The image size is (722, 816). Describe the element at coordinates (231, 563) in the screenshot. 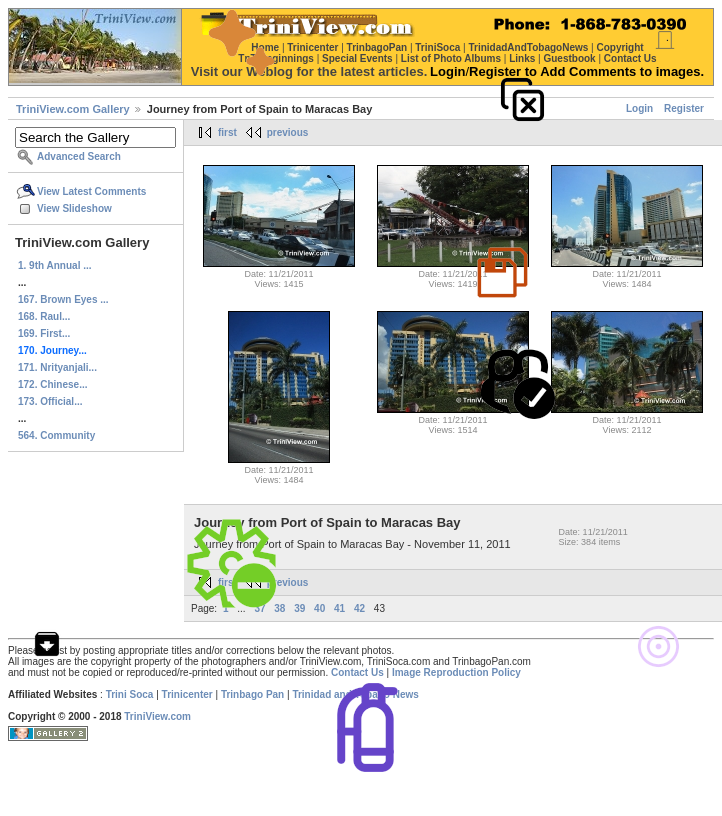

I see `exclude file or folder from settings` at that location.